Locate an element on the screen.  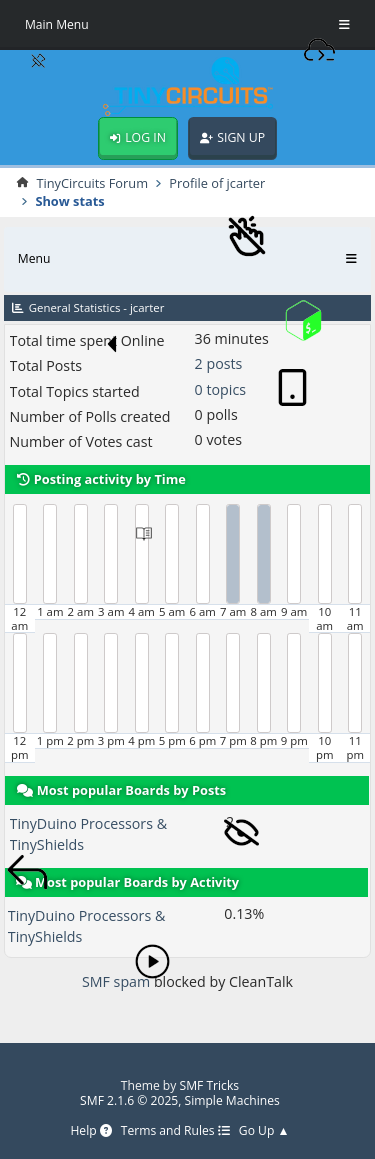
click or tap interaction disabled is located at coordinates (247, 236).